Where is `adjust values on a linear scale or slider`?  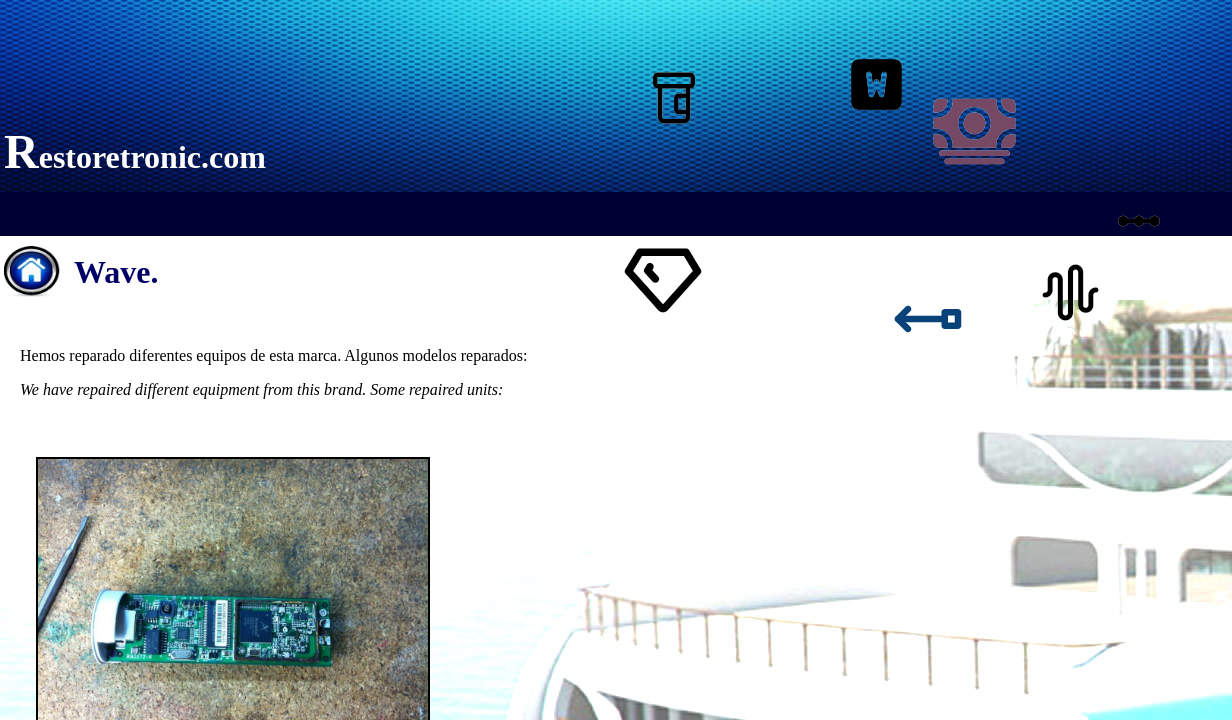
adjust values on a linear scale or slider is located at coordinates (1139, 221).